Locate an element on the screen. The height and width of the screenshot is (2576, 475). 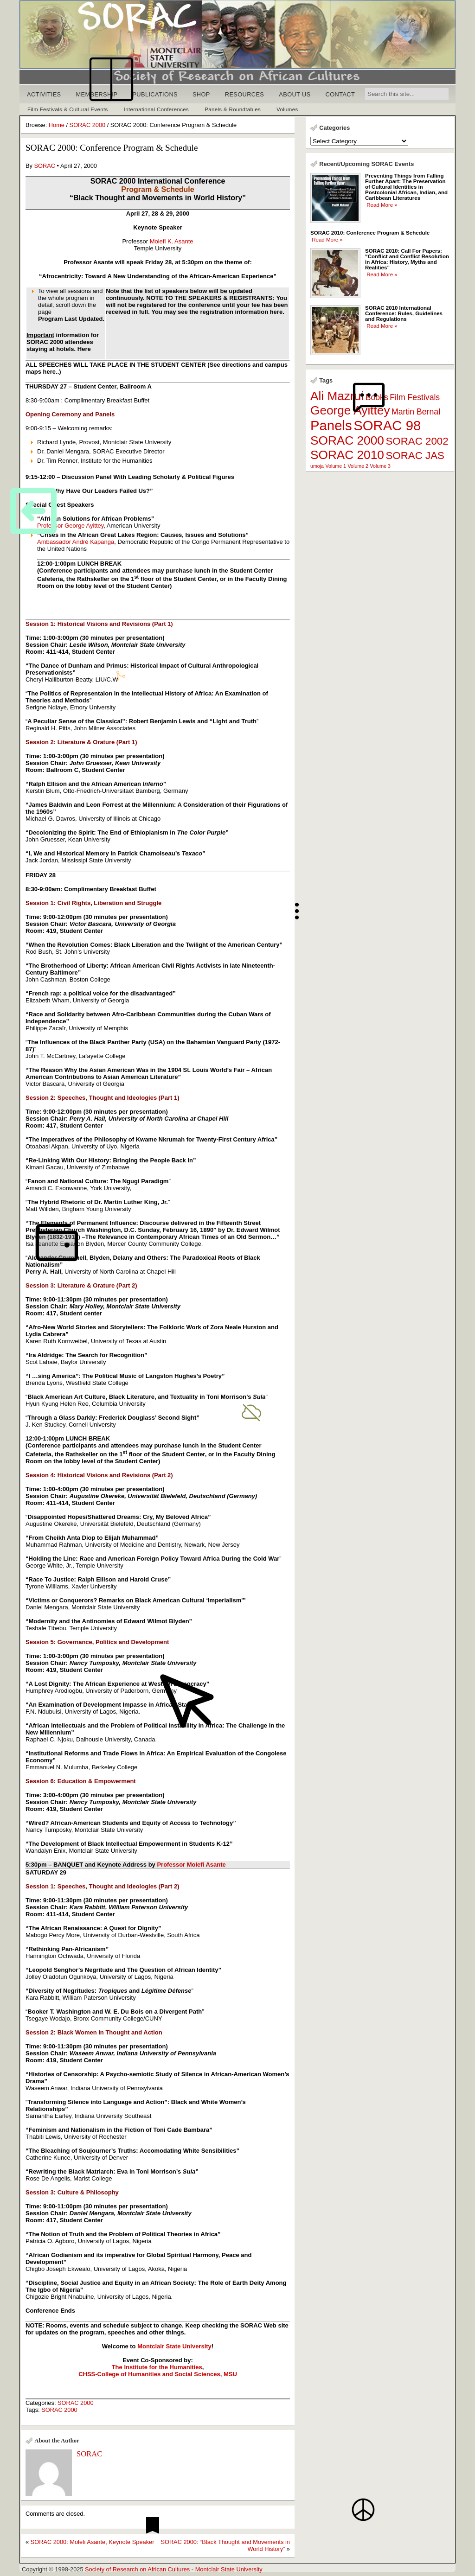
split view horizontally is located at coordinates (111, 79).